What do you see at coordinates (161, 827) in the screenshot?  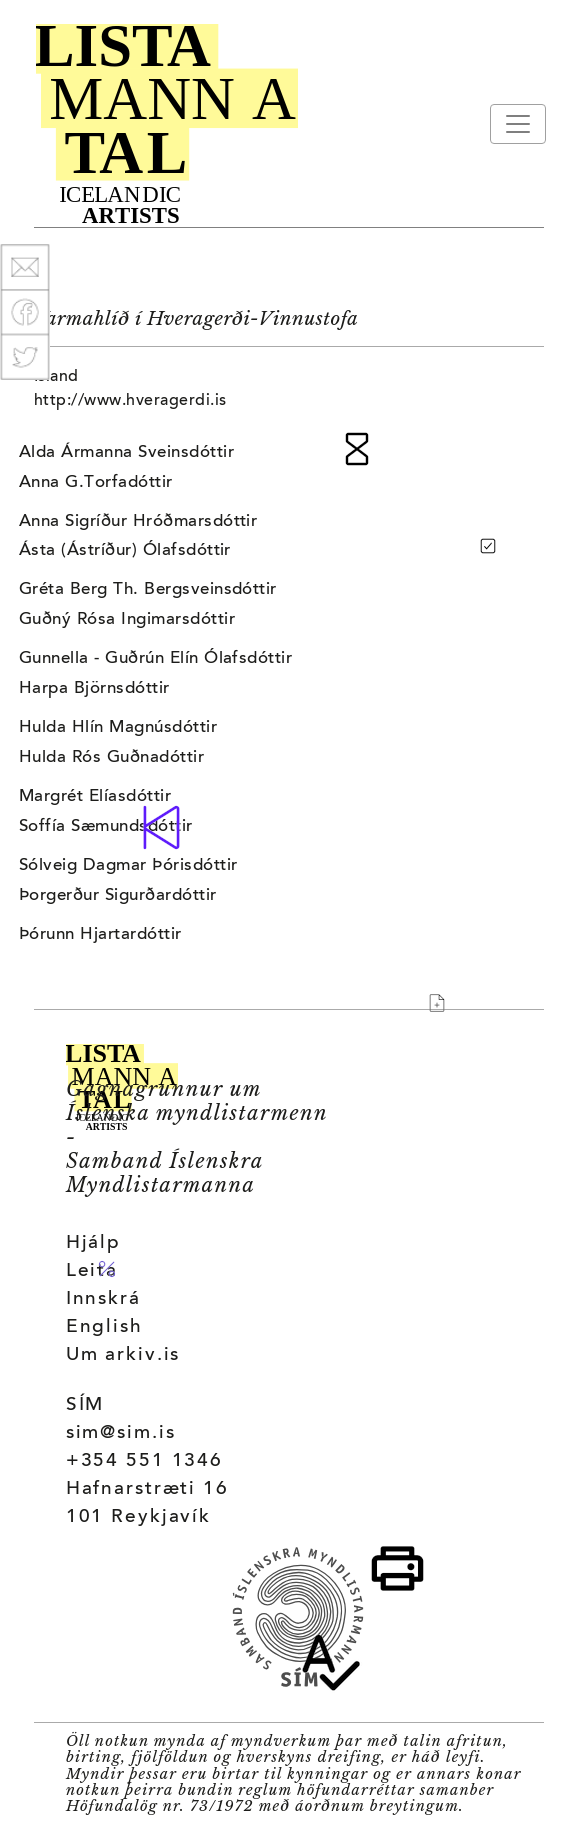 I see `skip to previous track` at bounding box center [161, 827].